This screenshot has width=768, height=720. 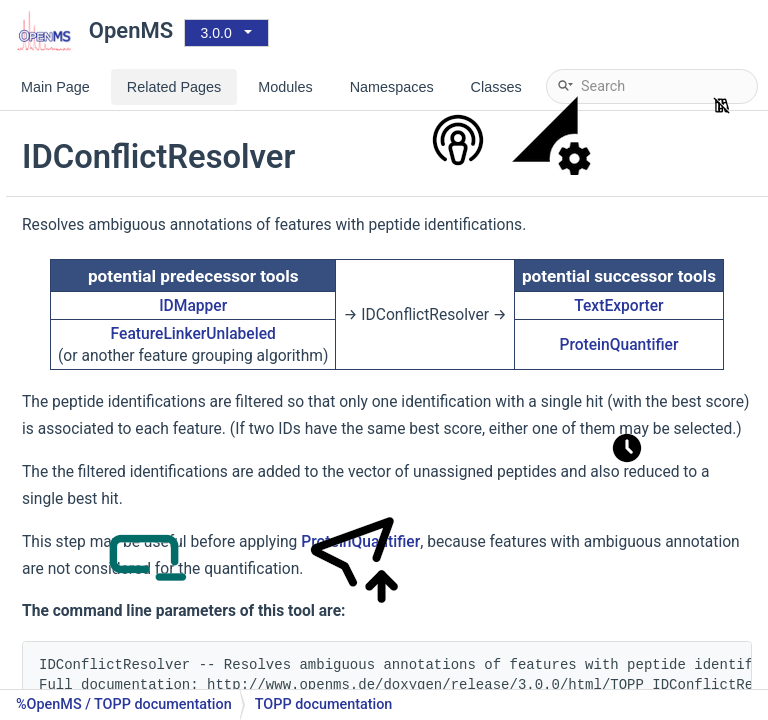 What do you see at coordinates (458, 140) in the screenshot?
I see `open apple podcasts` at bounding box center [458, 140].